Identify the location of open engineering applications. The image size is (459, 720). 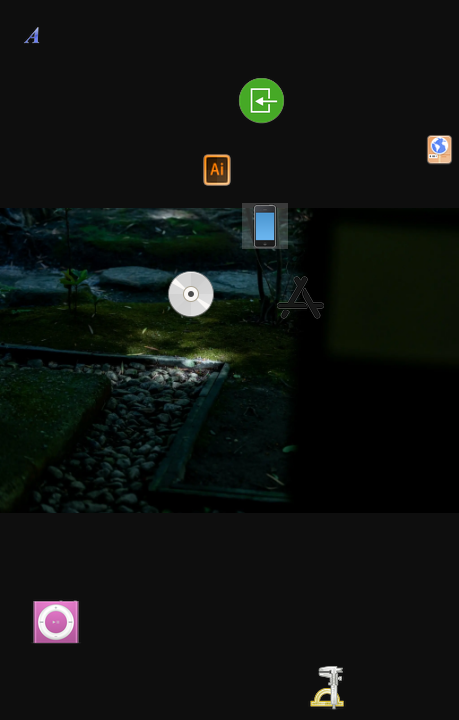
(328, 688).